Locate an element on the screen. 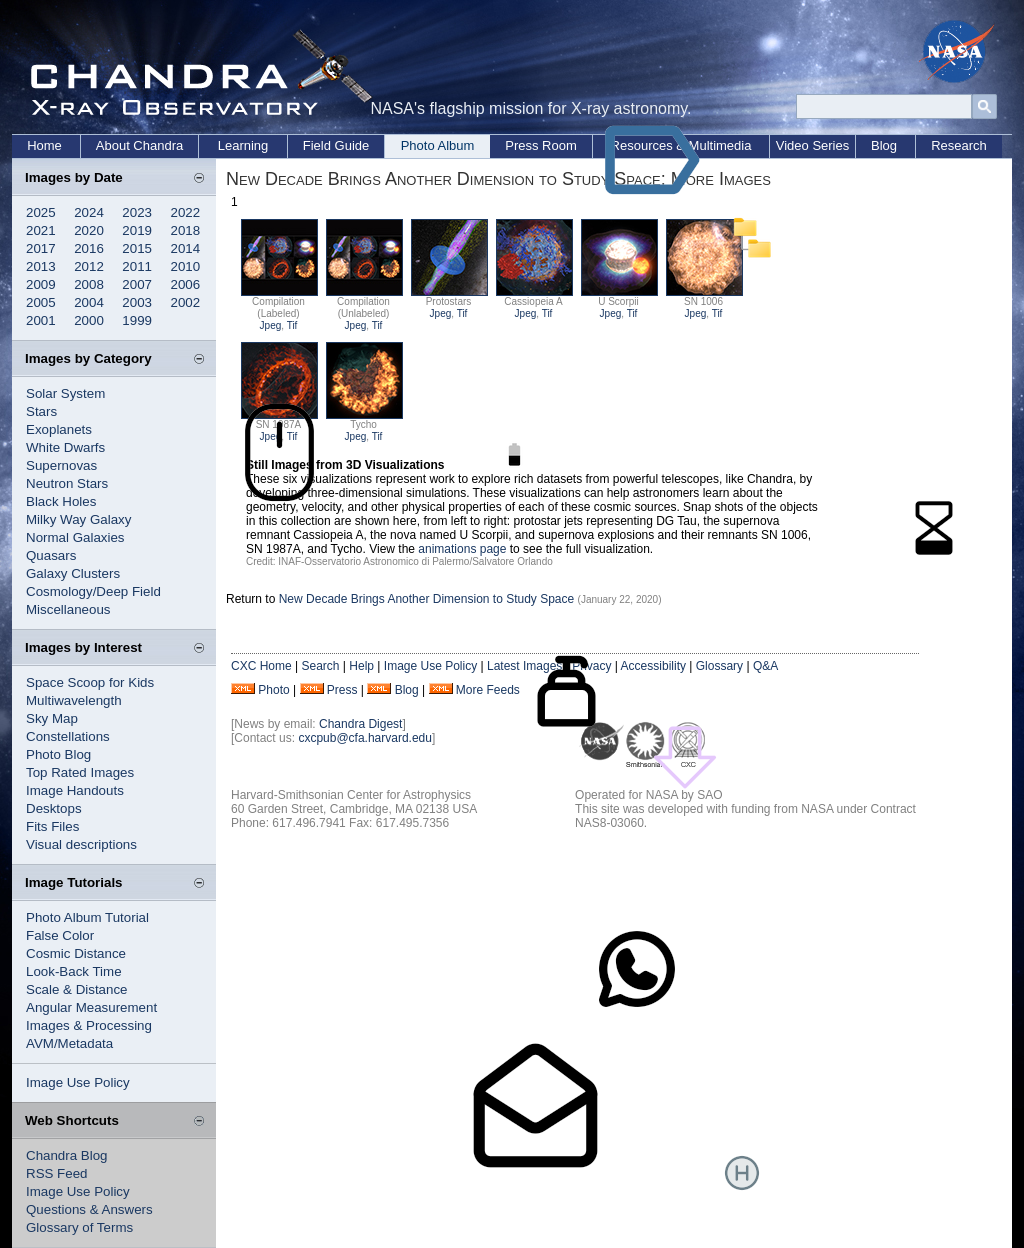 The height and width of the screenshot is (1248, 1024). mouse input device indicator is located at coordinates (279, 452).